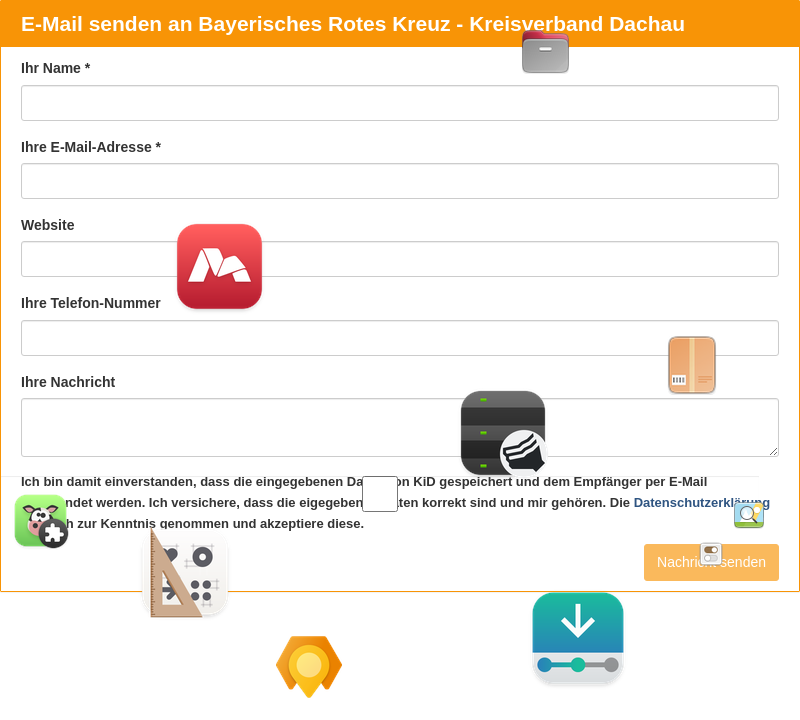 This screenshot has height=720, width=800. What do you see at coordinates (309, 665) in the screenshot?
I see `open field service management app` at bounding box center [309, 665].